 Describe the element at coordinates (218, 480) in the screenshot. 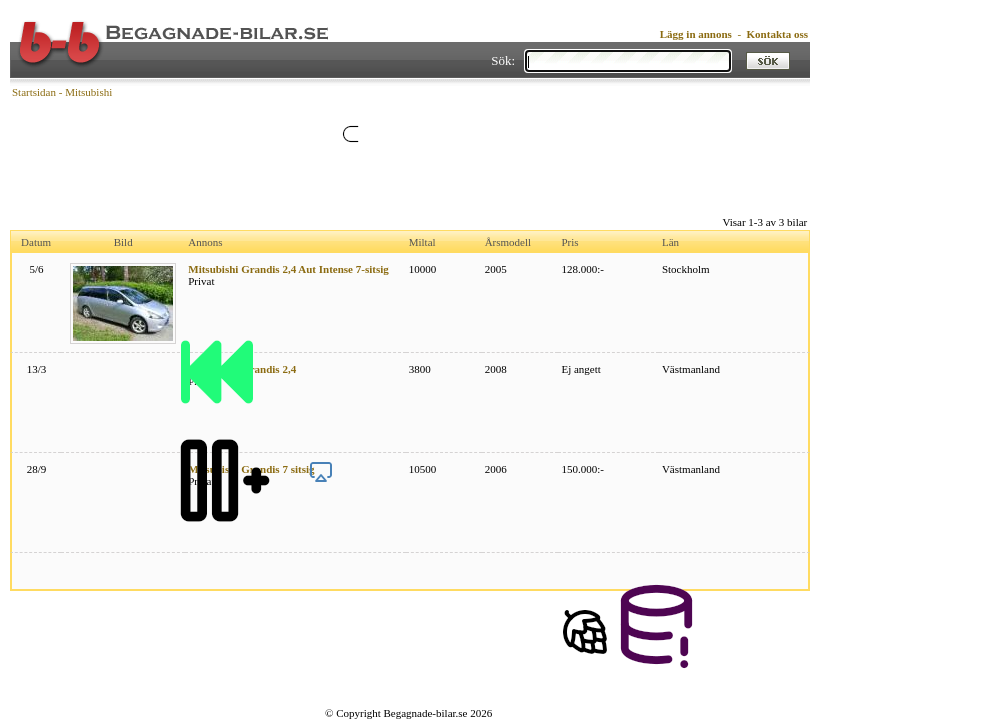

I see `add a new column to the right` at that location.